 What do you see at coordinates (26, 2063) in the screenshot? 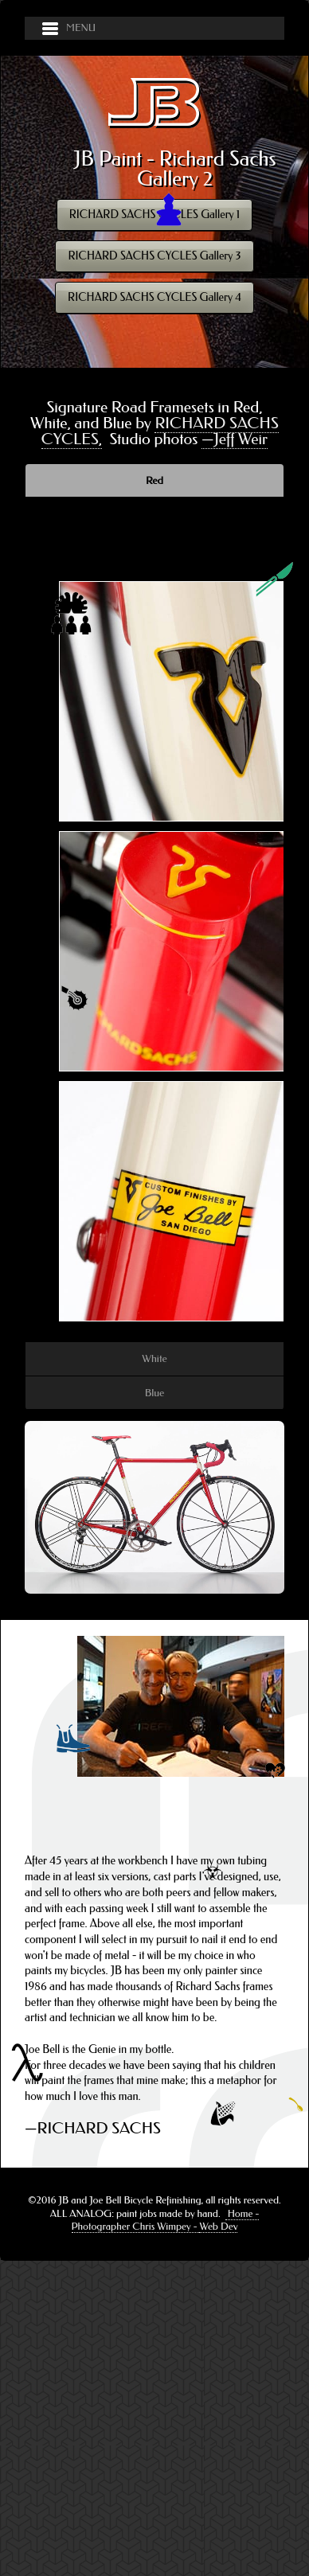
I see `access lambda or serverless function settings` at bounding box center [26, 2063].